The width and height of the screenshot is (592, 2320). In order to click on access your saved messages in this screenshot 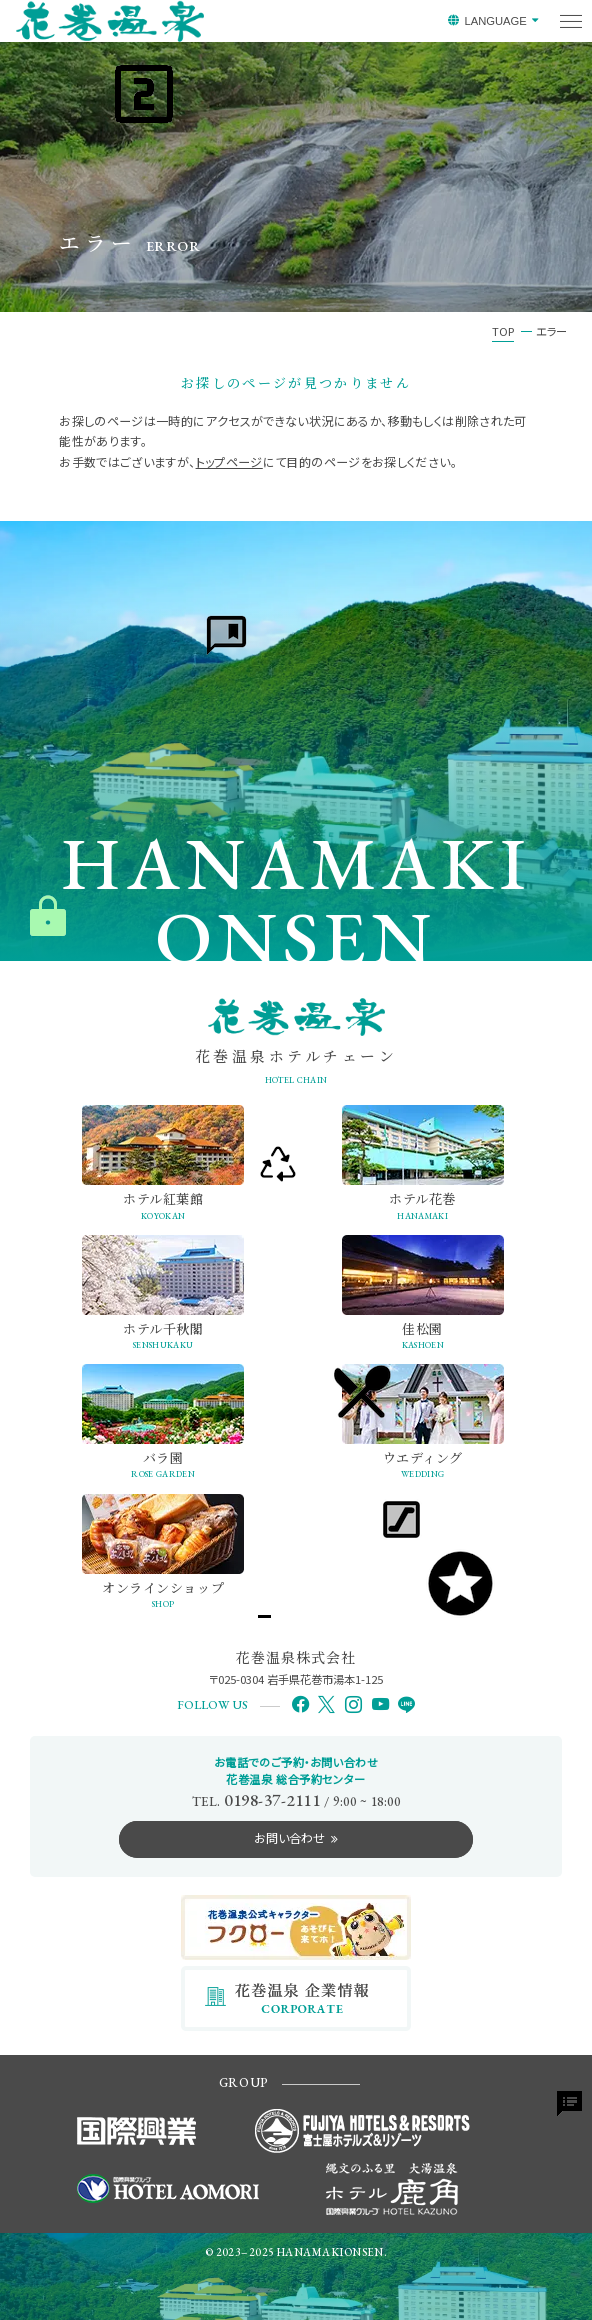, I will do `click(226, 635)`.